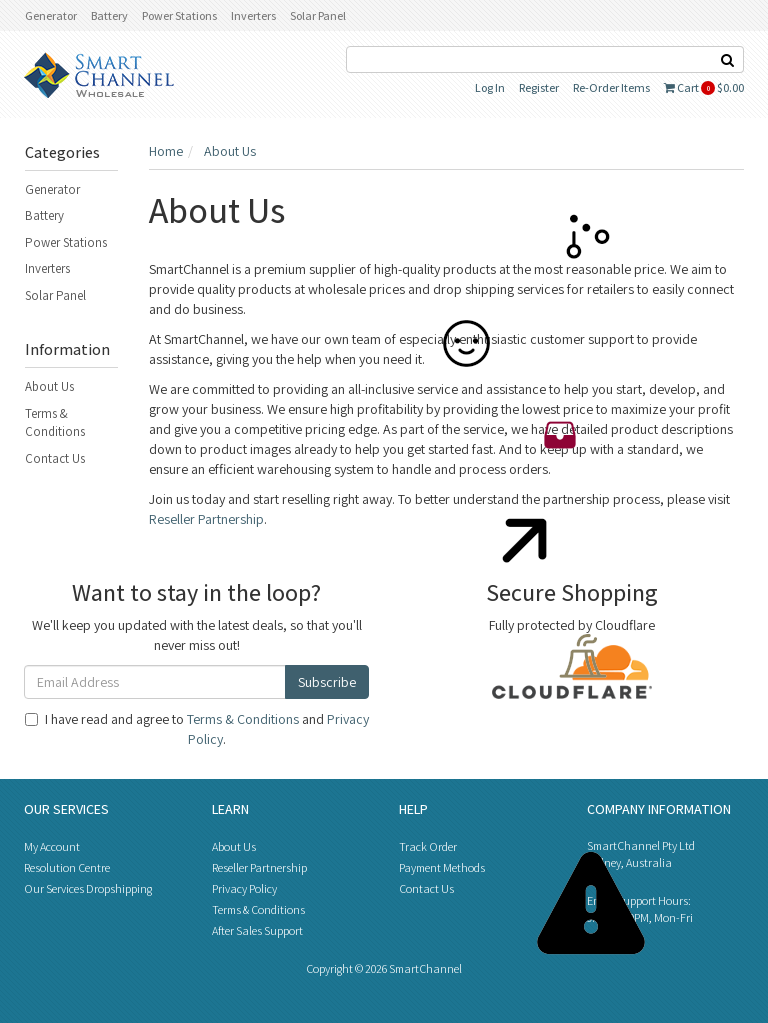  What do you see at coordinates (583, 659) in the screenshot?
I see `indicates nuclear power or energy facility` at bounding box center [583, 659].